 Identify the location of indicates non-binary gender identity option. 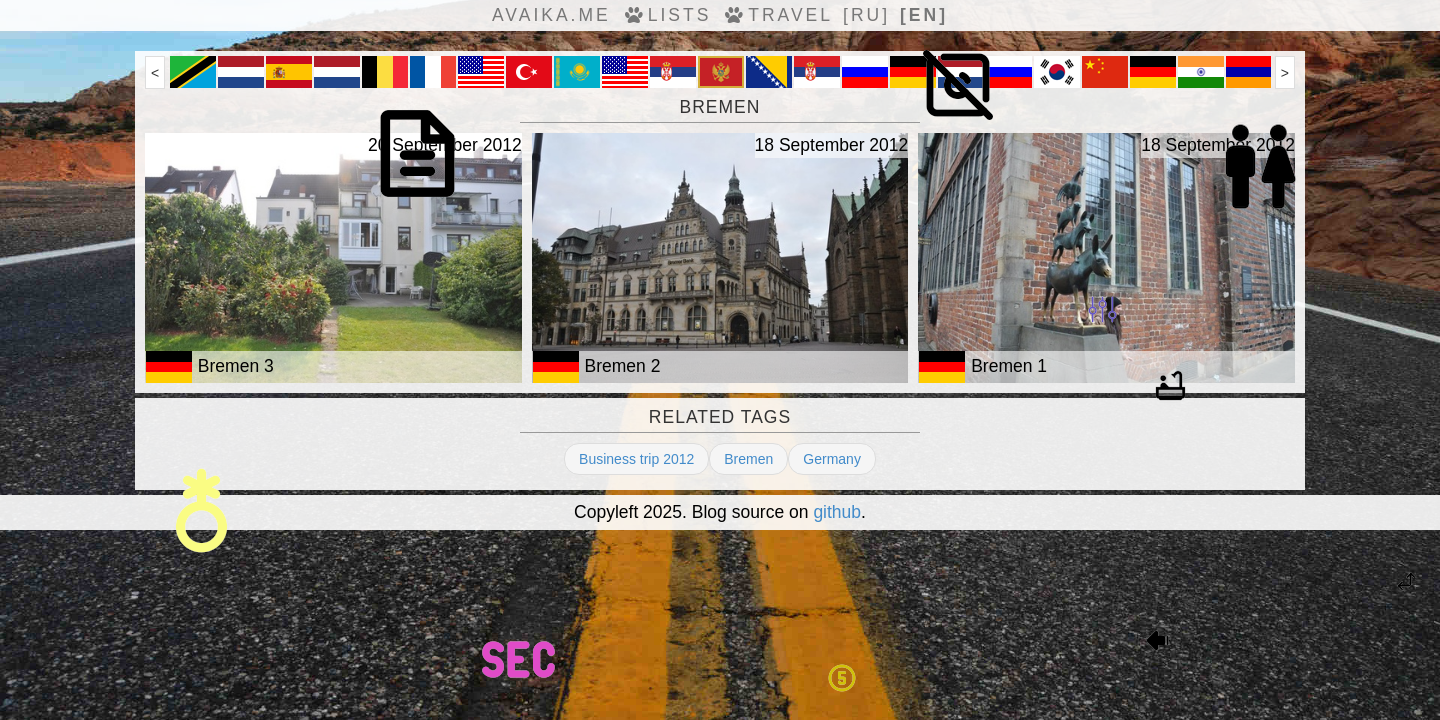
(201, 510).